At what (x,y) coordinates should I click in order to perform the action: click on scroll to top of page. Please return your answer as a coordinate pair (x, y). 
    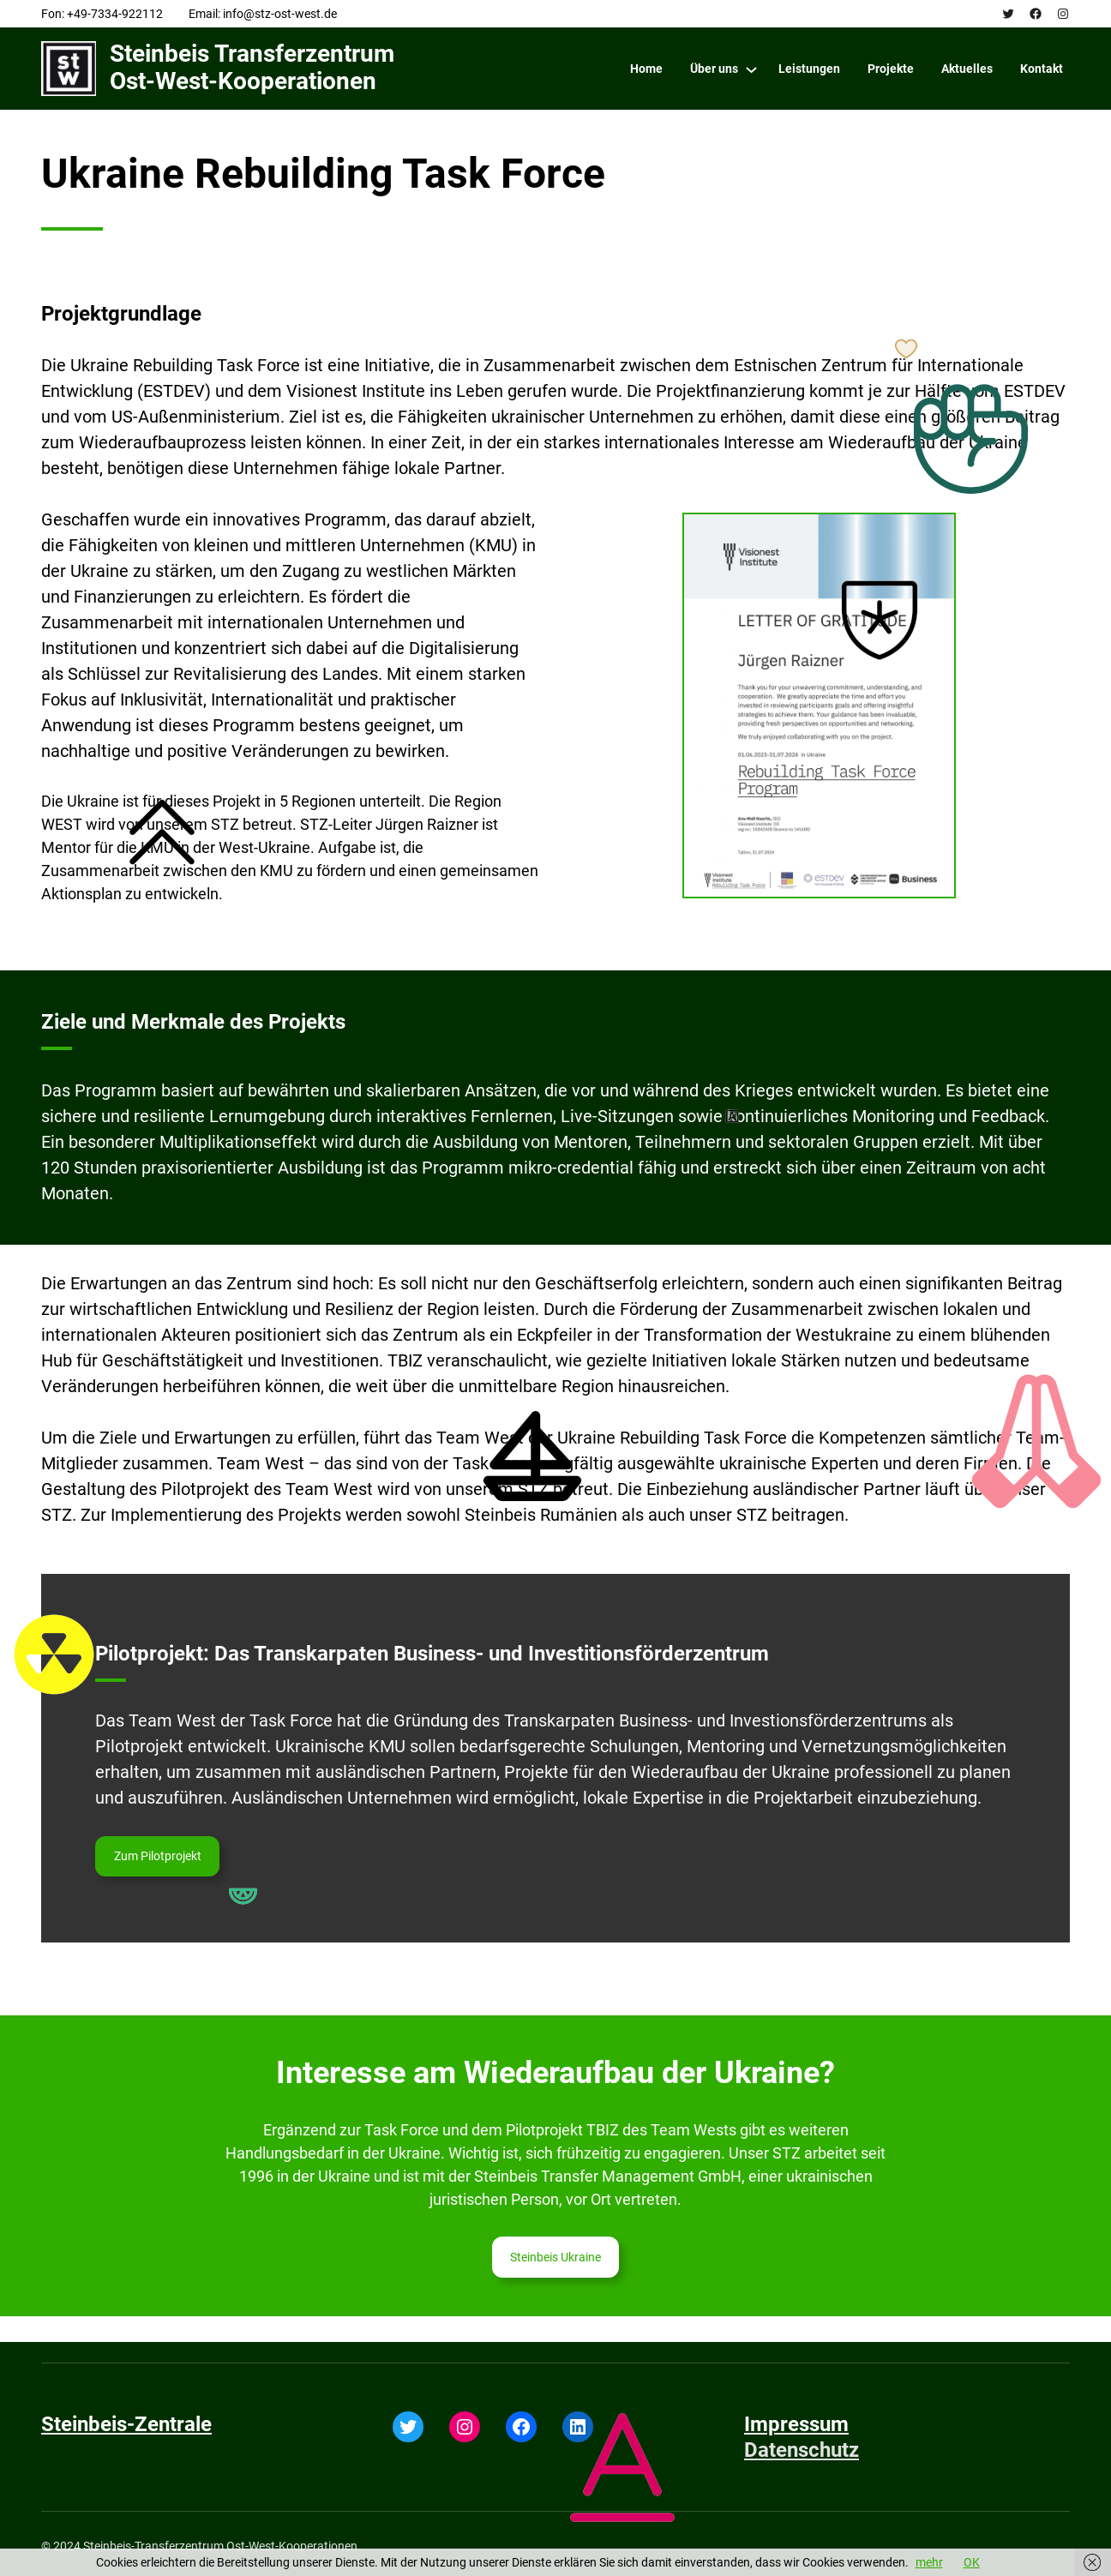
    Looking at the image, I should click on (162, 835).